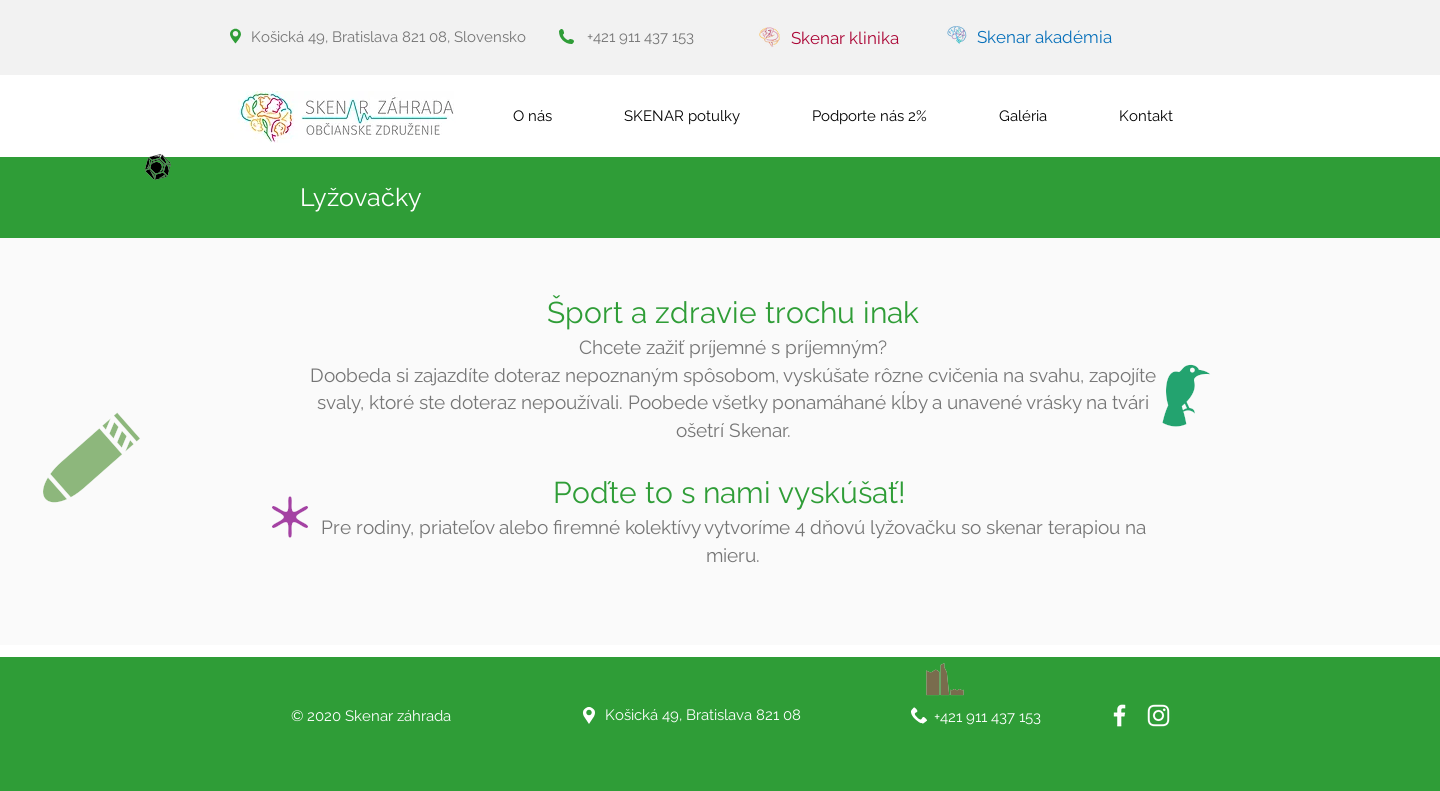 The width and height of the screenshot is (1440, 791). I want to click on raven or crow icon for a messaging or mail feature, so click(1179, 395).